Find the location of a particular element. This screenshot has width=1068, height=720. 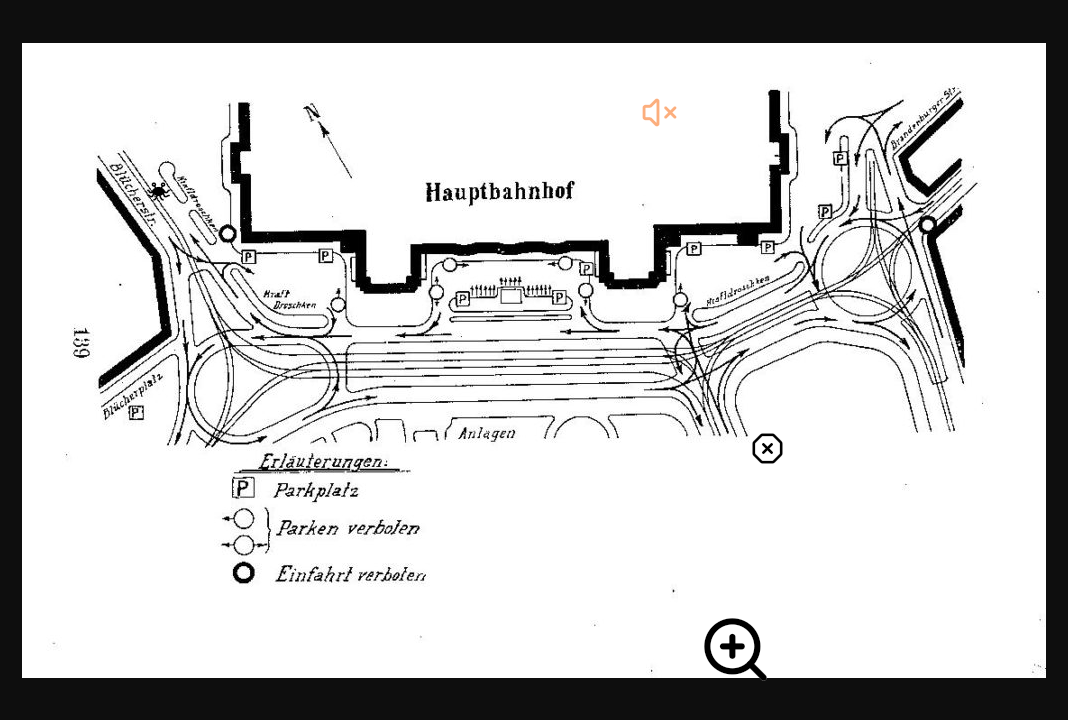

represents pastafarianism or the flying spaghetti monster is located at coordinates (158, 191).